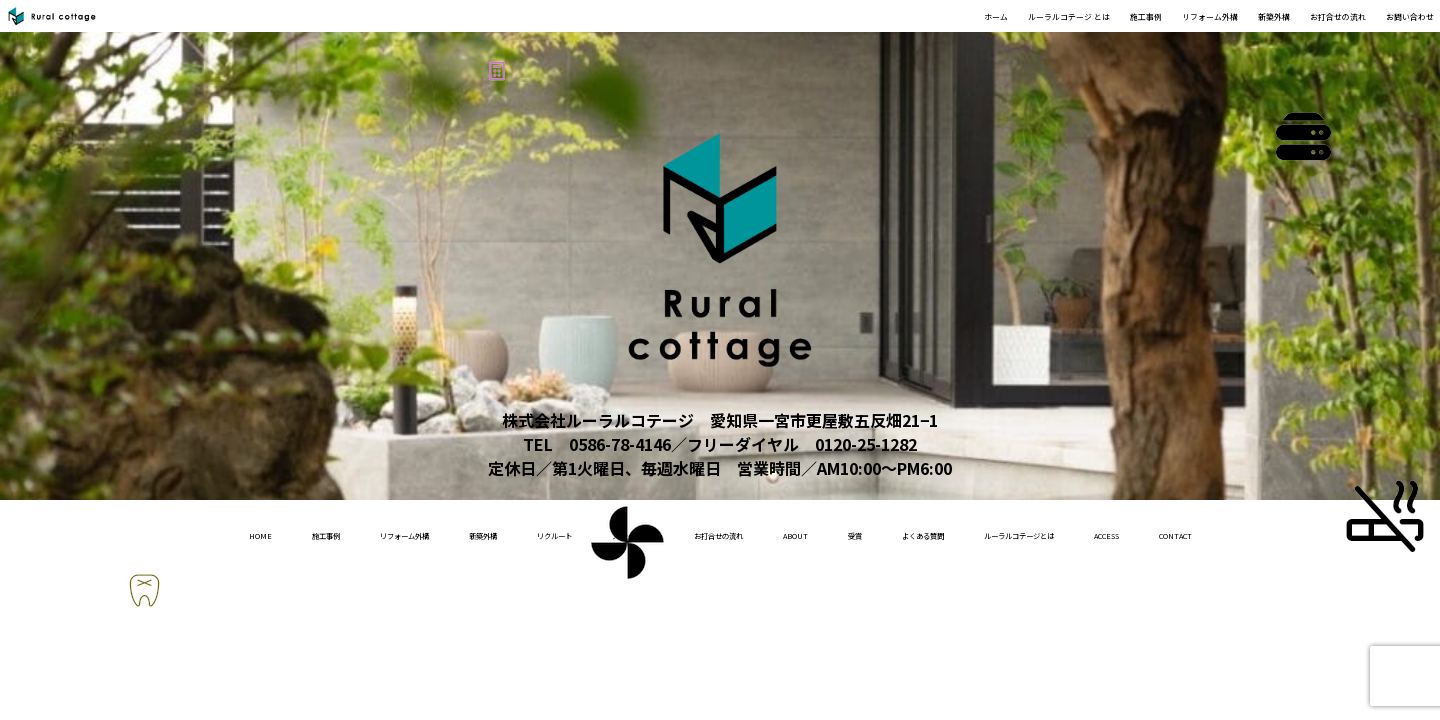 The width and height of the screenshot is (1440, 720). Describe the element at coordinates (497, 71) in the screenshot. I see `open the calculator app` at that location.